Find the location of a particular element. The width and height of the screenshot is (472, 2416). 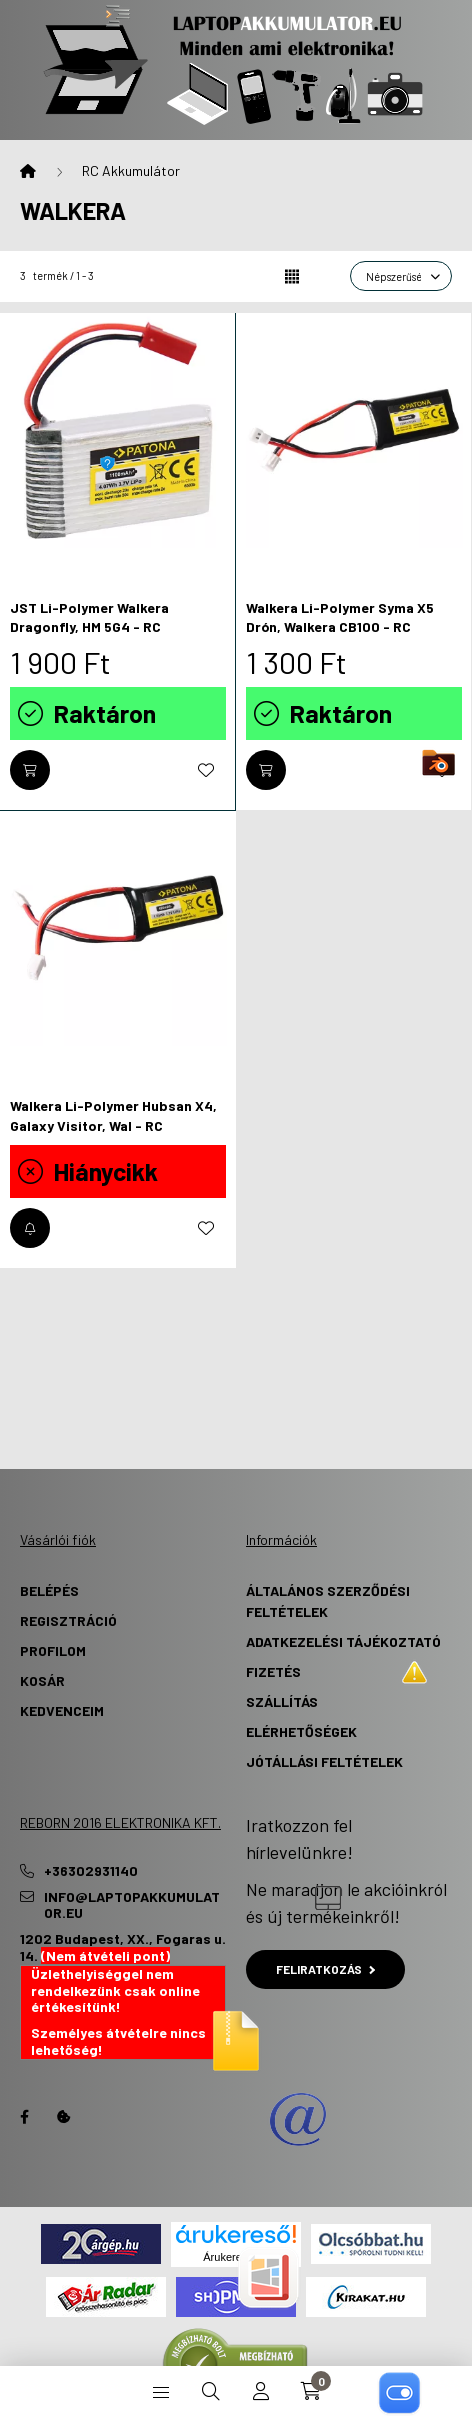

a compressed gzip archive file is located at coordinates (236, 2042).